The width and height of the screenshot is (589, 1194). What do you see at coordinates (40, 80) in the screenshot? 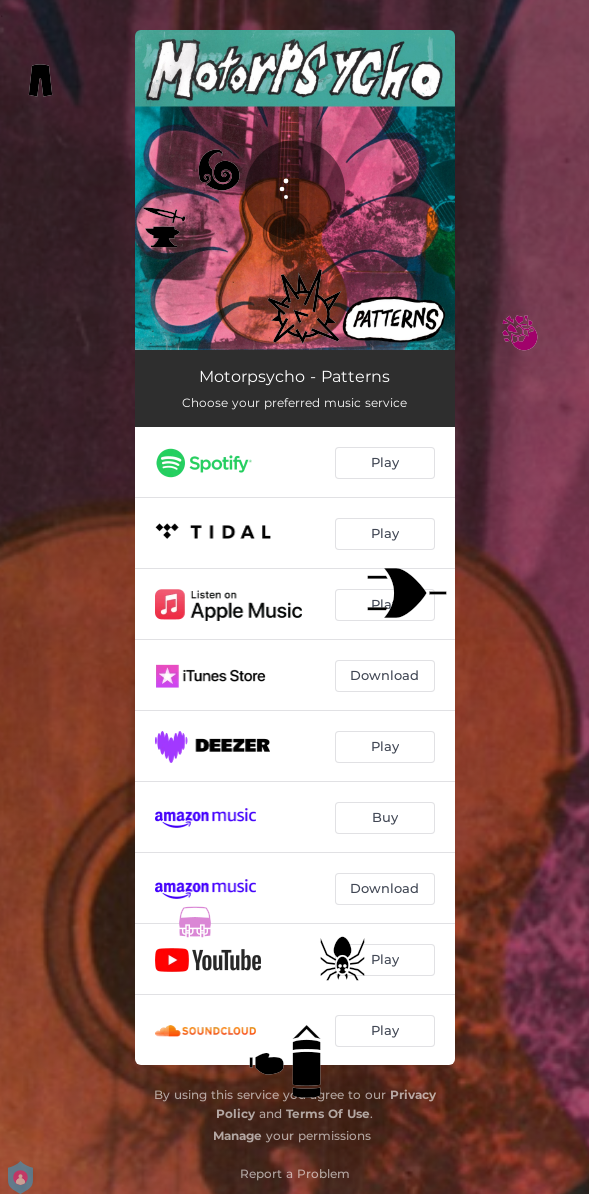
I see `browse pants or trousers in a clothing app` at bounding box center [40, 80].